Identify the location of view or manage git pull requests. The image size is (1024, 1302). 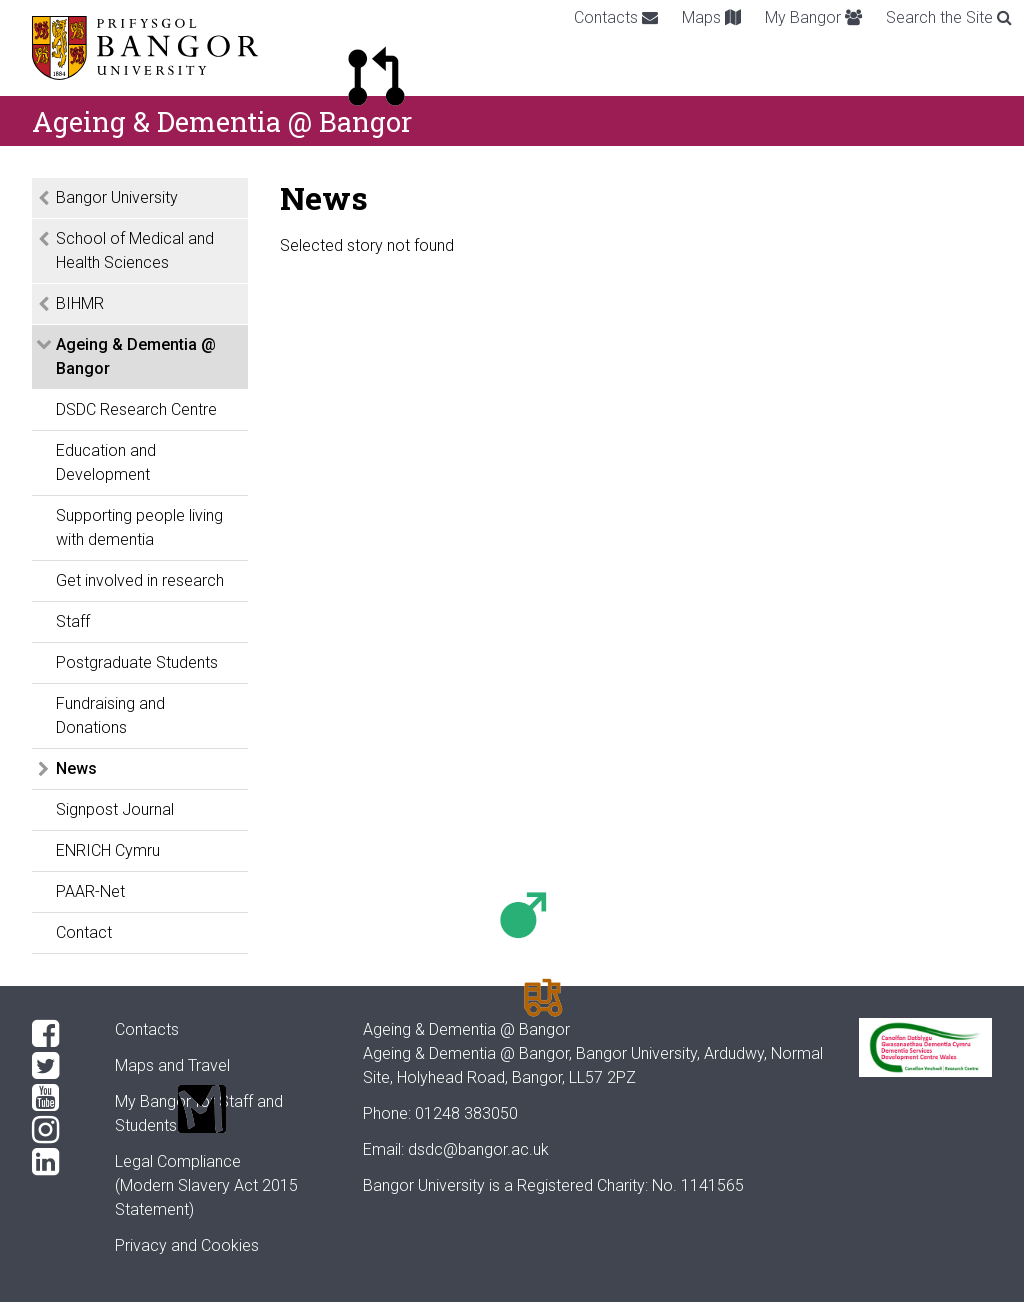
(376, 77).